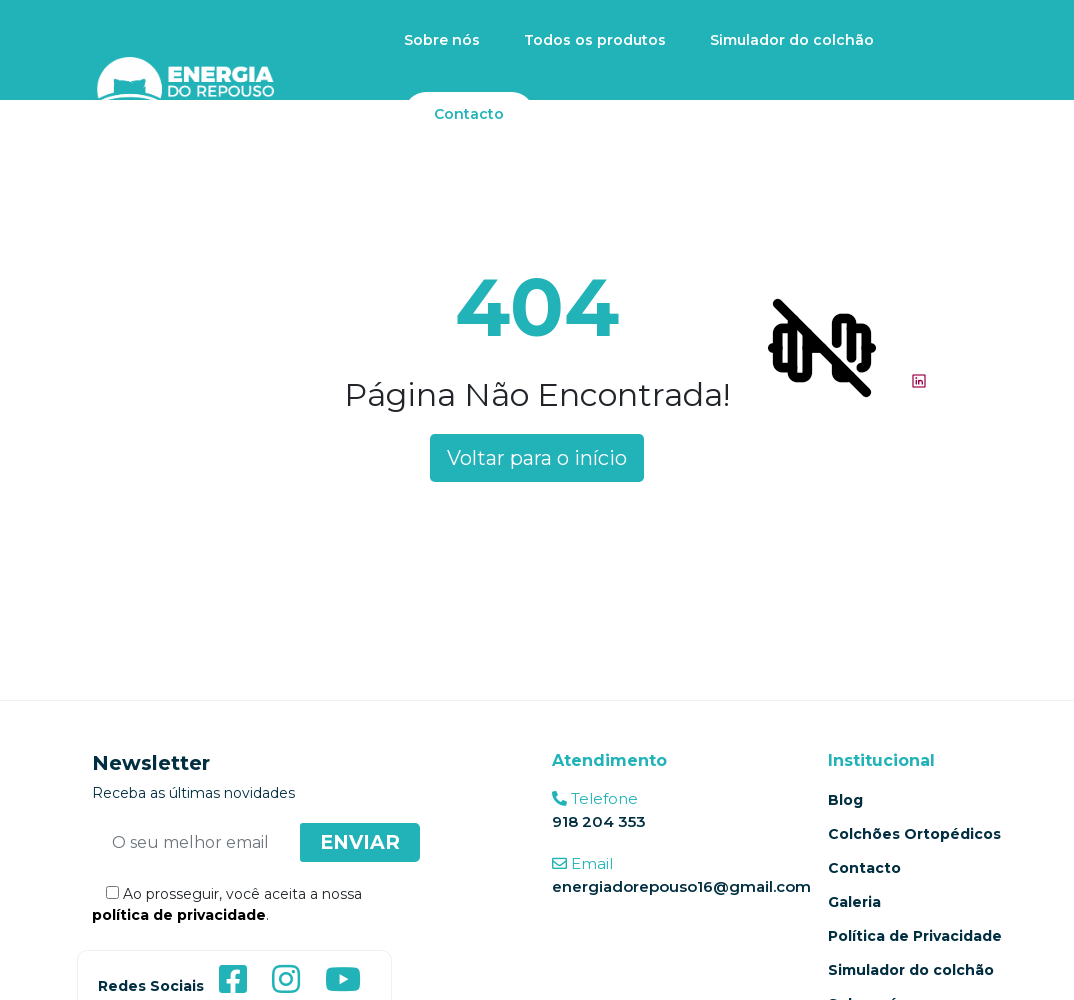  What do you see at coordinates (822, 348) in the screenshot?
I see `disable workout tracking` at bounding box center [822, 348].